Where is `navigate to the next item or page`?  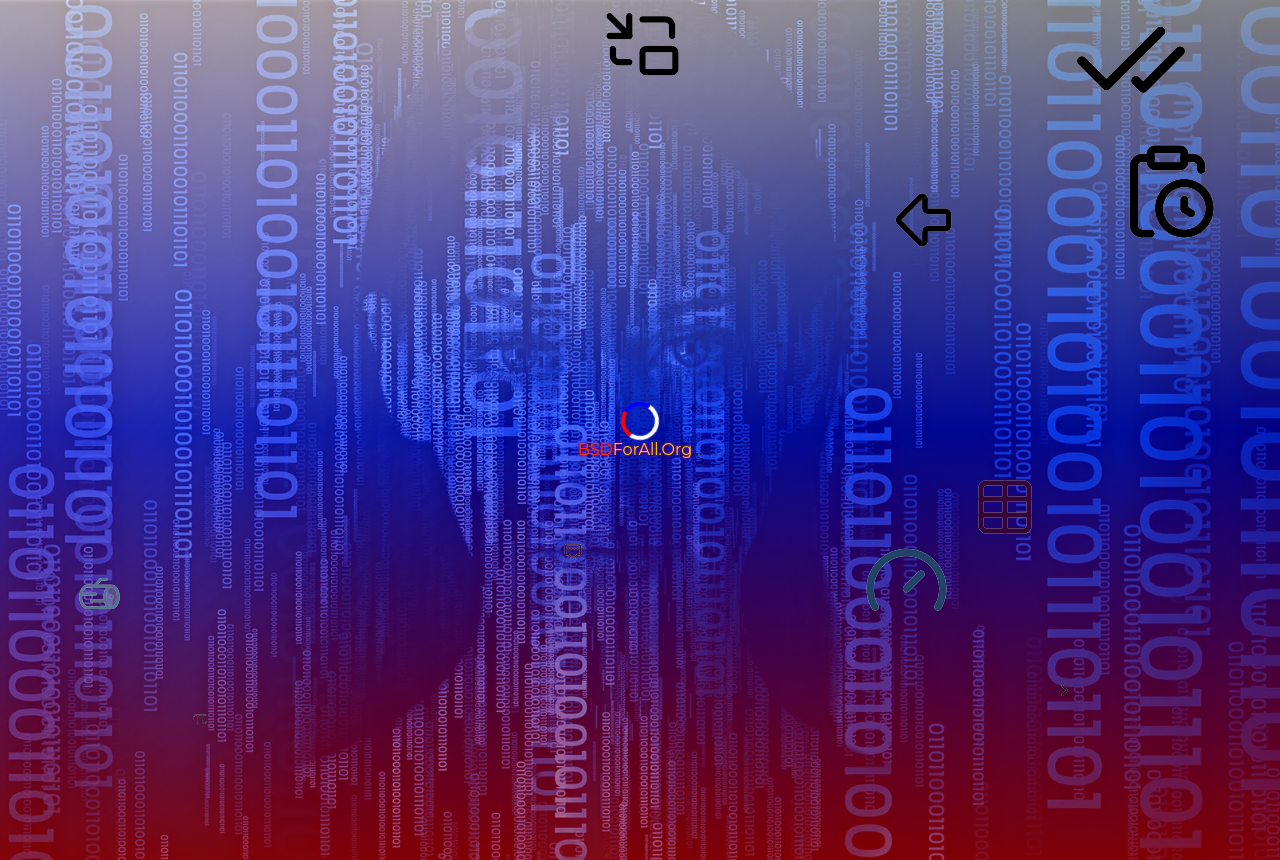
navigate to the next item or page is located at coordinates (1064, 690).